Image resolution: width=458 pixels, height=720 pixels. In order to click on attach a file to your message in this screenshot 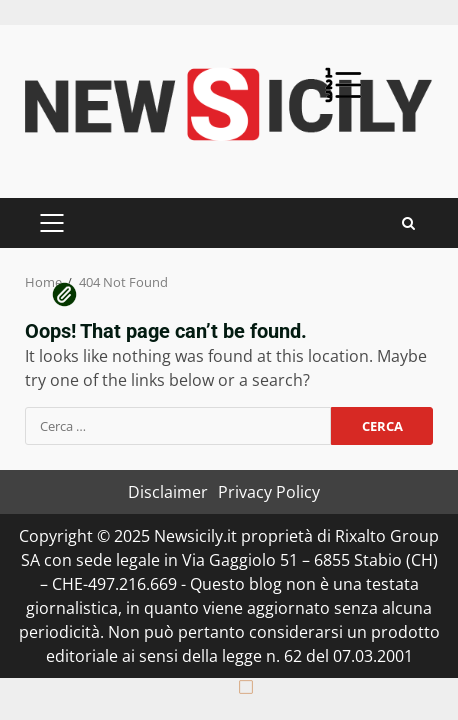, I will do `click(64, 294)`.